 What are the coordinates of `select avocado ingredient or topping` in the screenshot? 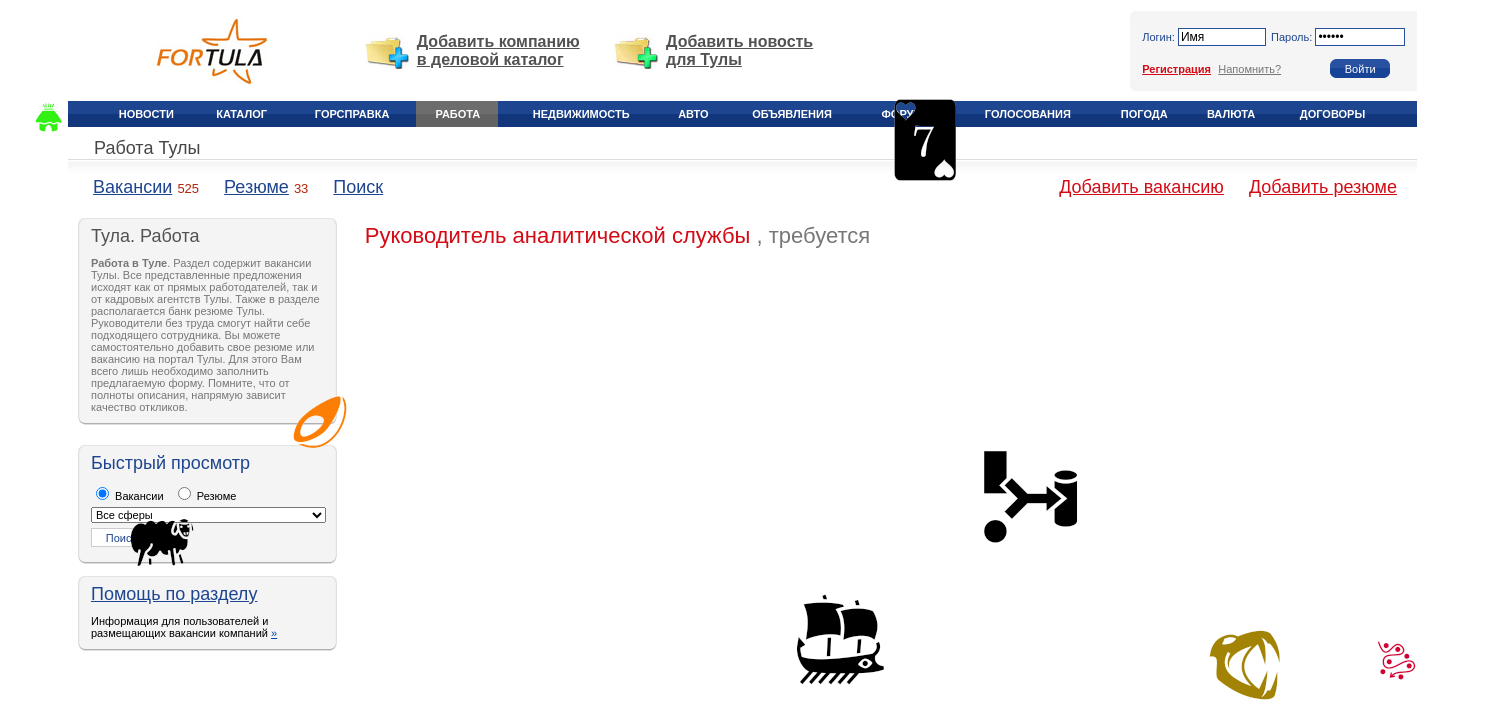 It's located at (320, 422).